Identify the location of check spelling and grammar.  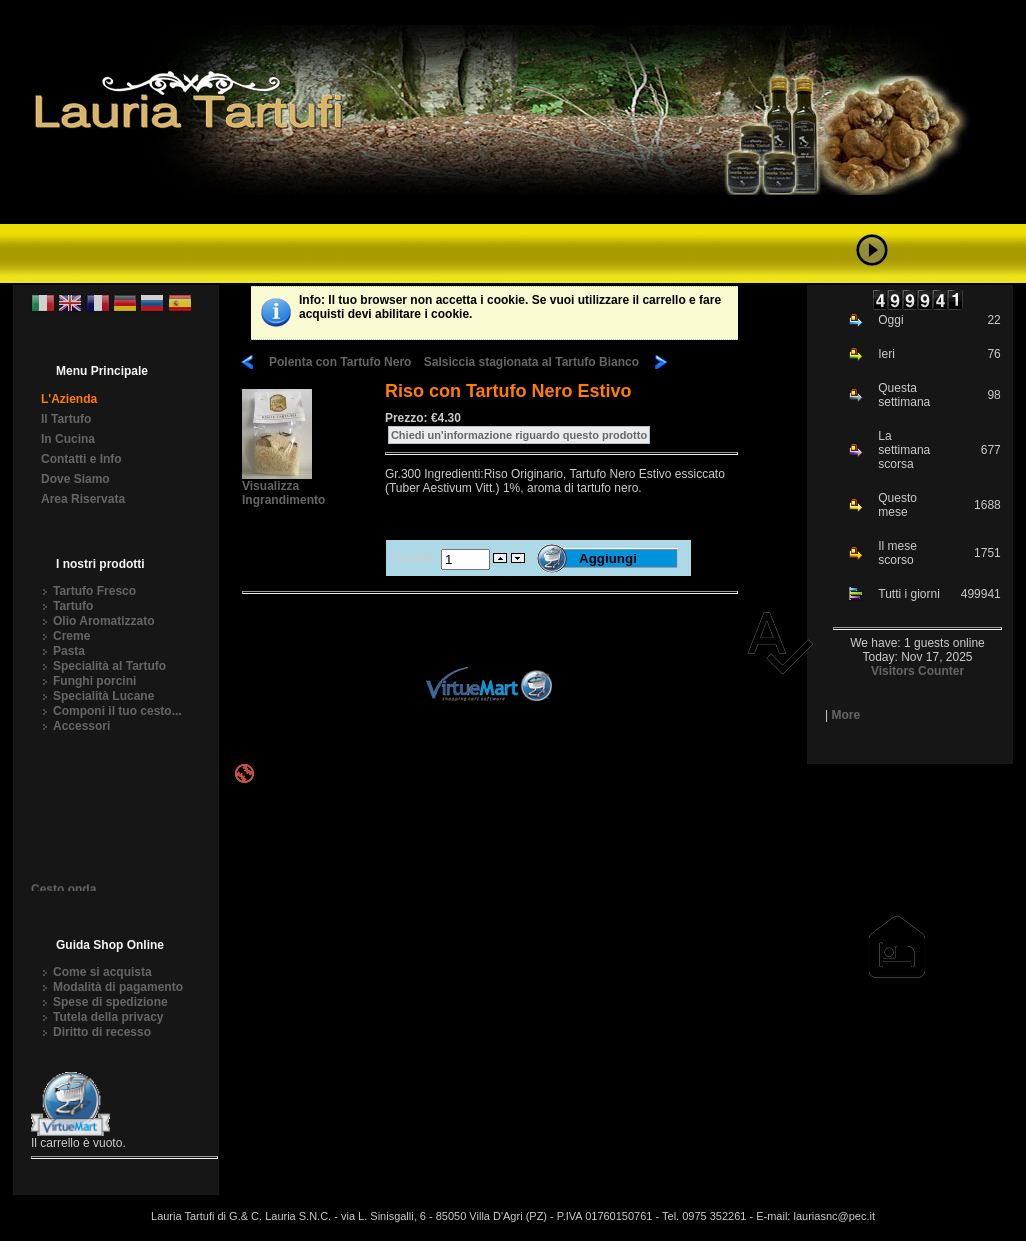
(778, 641).